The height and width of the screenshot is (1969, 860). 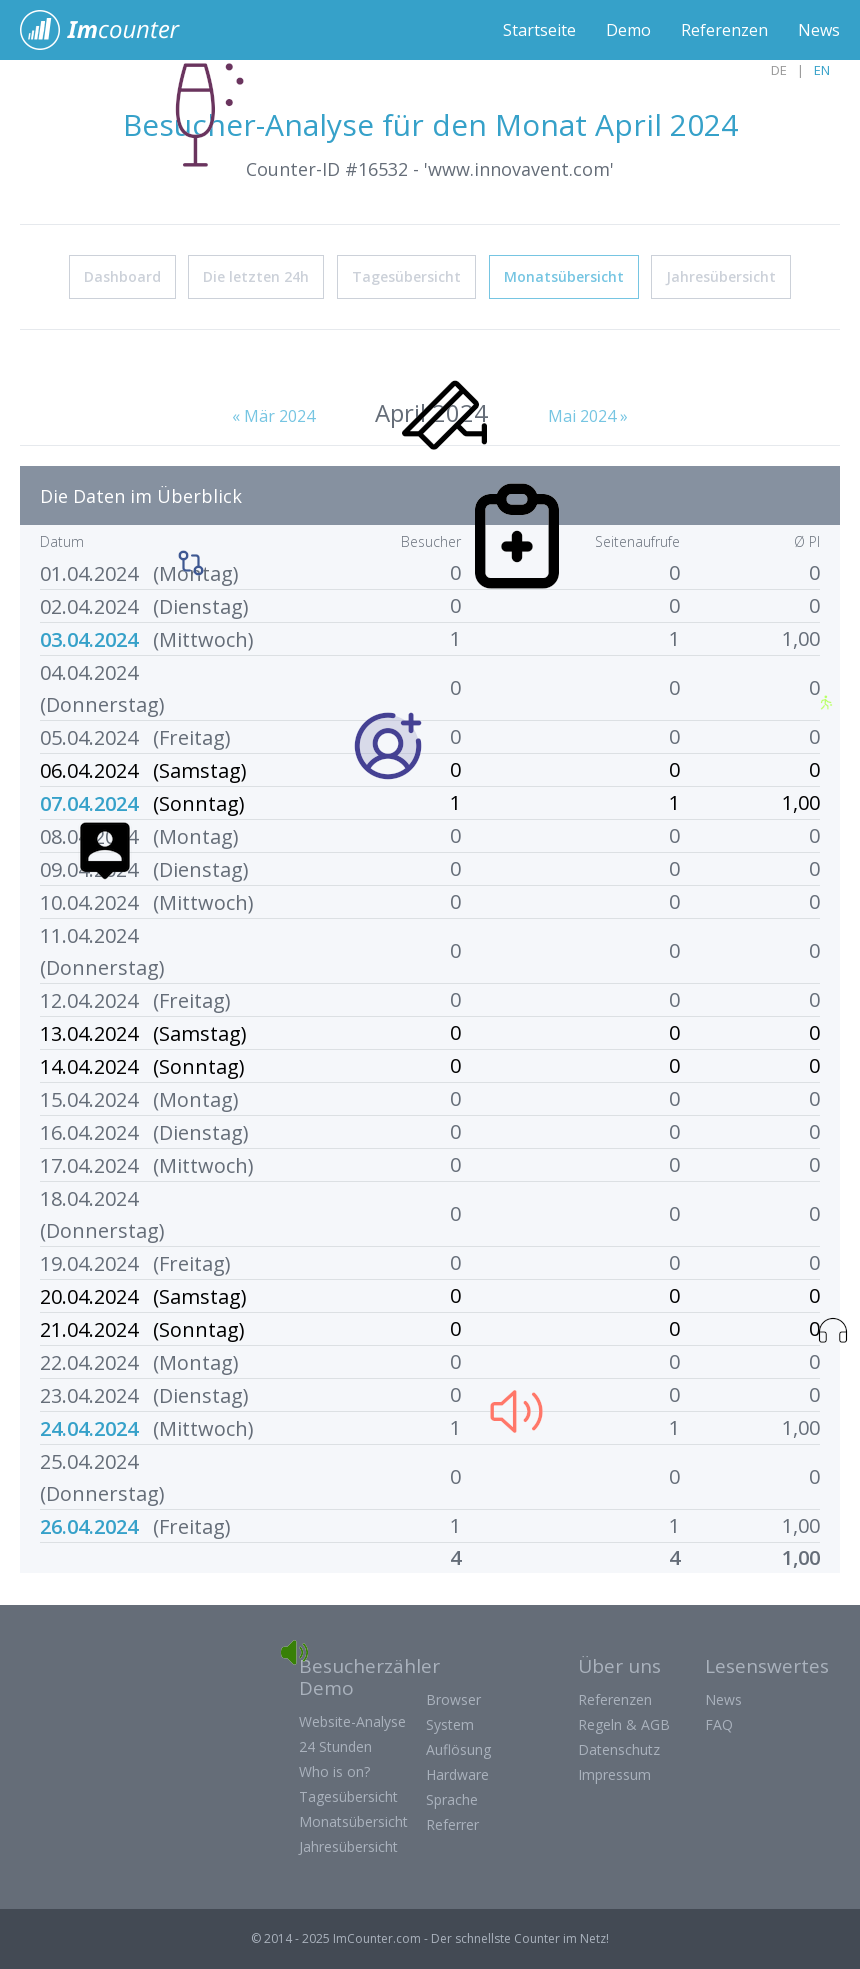 What do you see at coordinates (517, 536) in the screenshot?
I see `view medical report or health records` at bounding box center [517, 536].